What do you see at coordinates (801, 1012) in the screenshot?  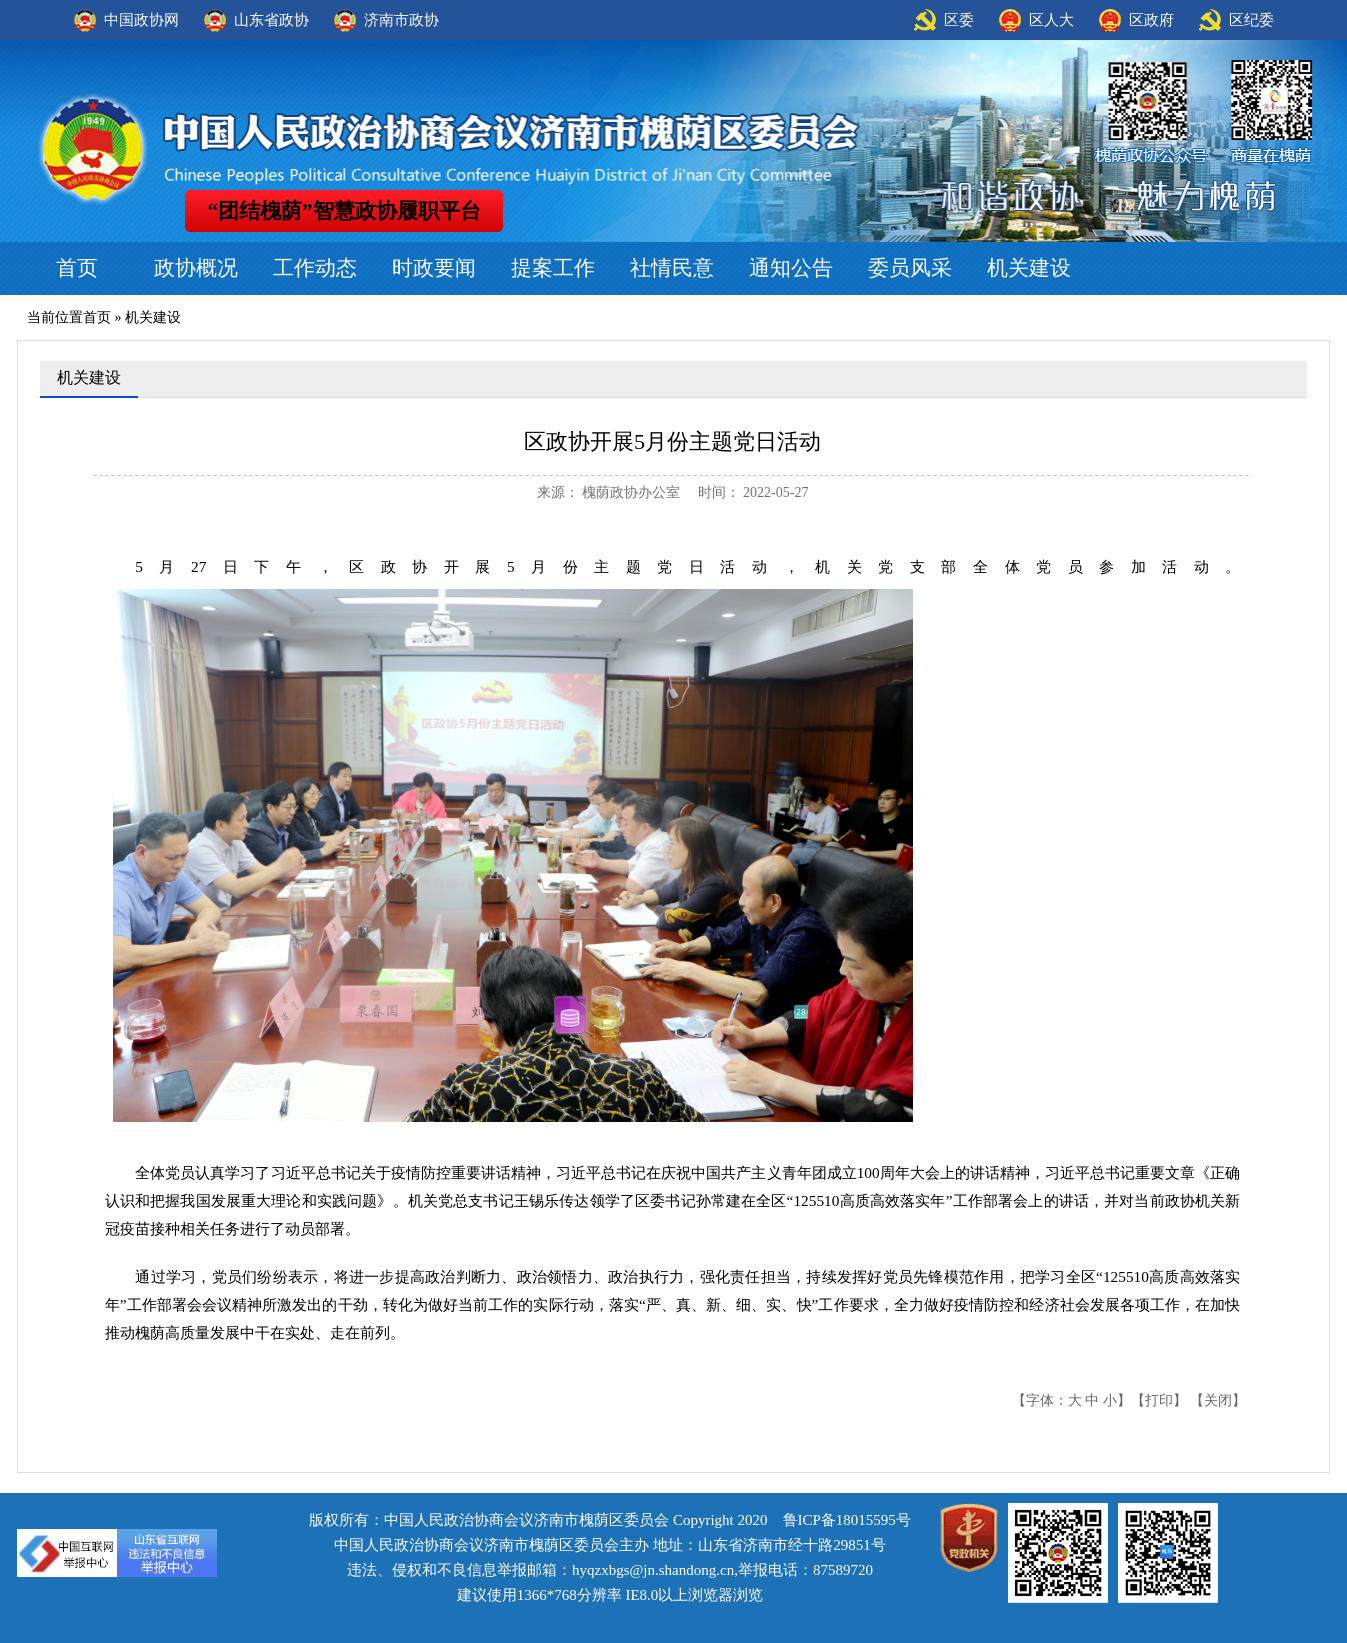 I see `open the calendar app` at bounding box center [801, 1012].